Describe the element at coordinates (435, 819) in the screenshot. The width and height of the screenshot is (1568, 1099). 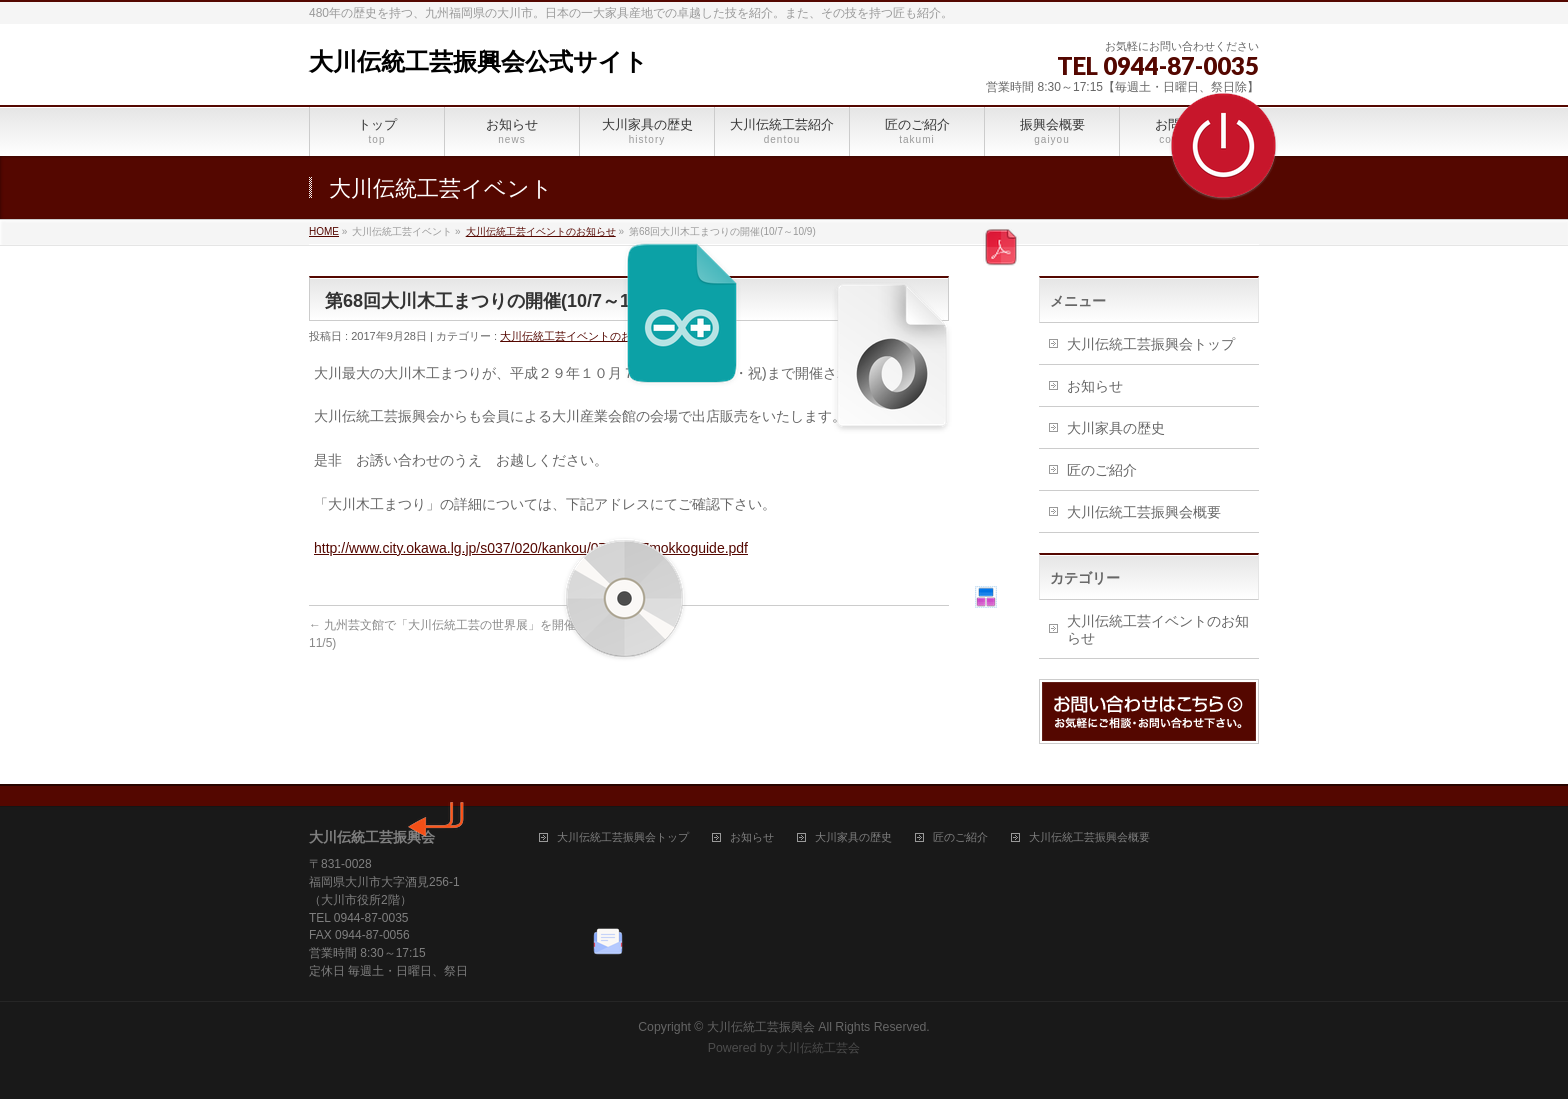
I see `reply to all recipients of an email` at that location.